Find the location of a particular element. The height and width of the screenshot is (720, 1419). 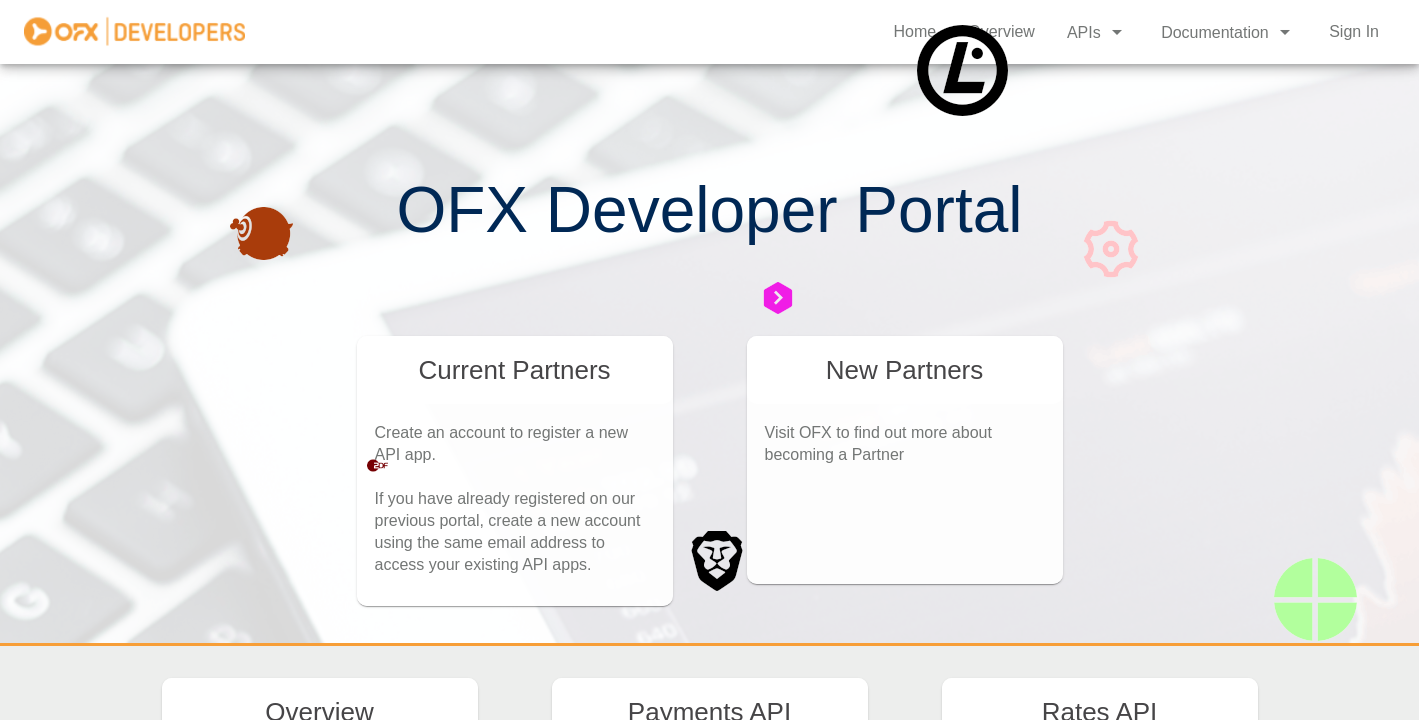

quarto publishing system logo is located at coordinates (1315, 599).